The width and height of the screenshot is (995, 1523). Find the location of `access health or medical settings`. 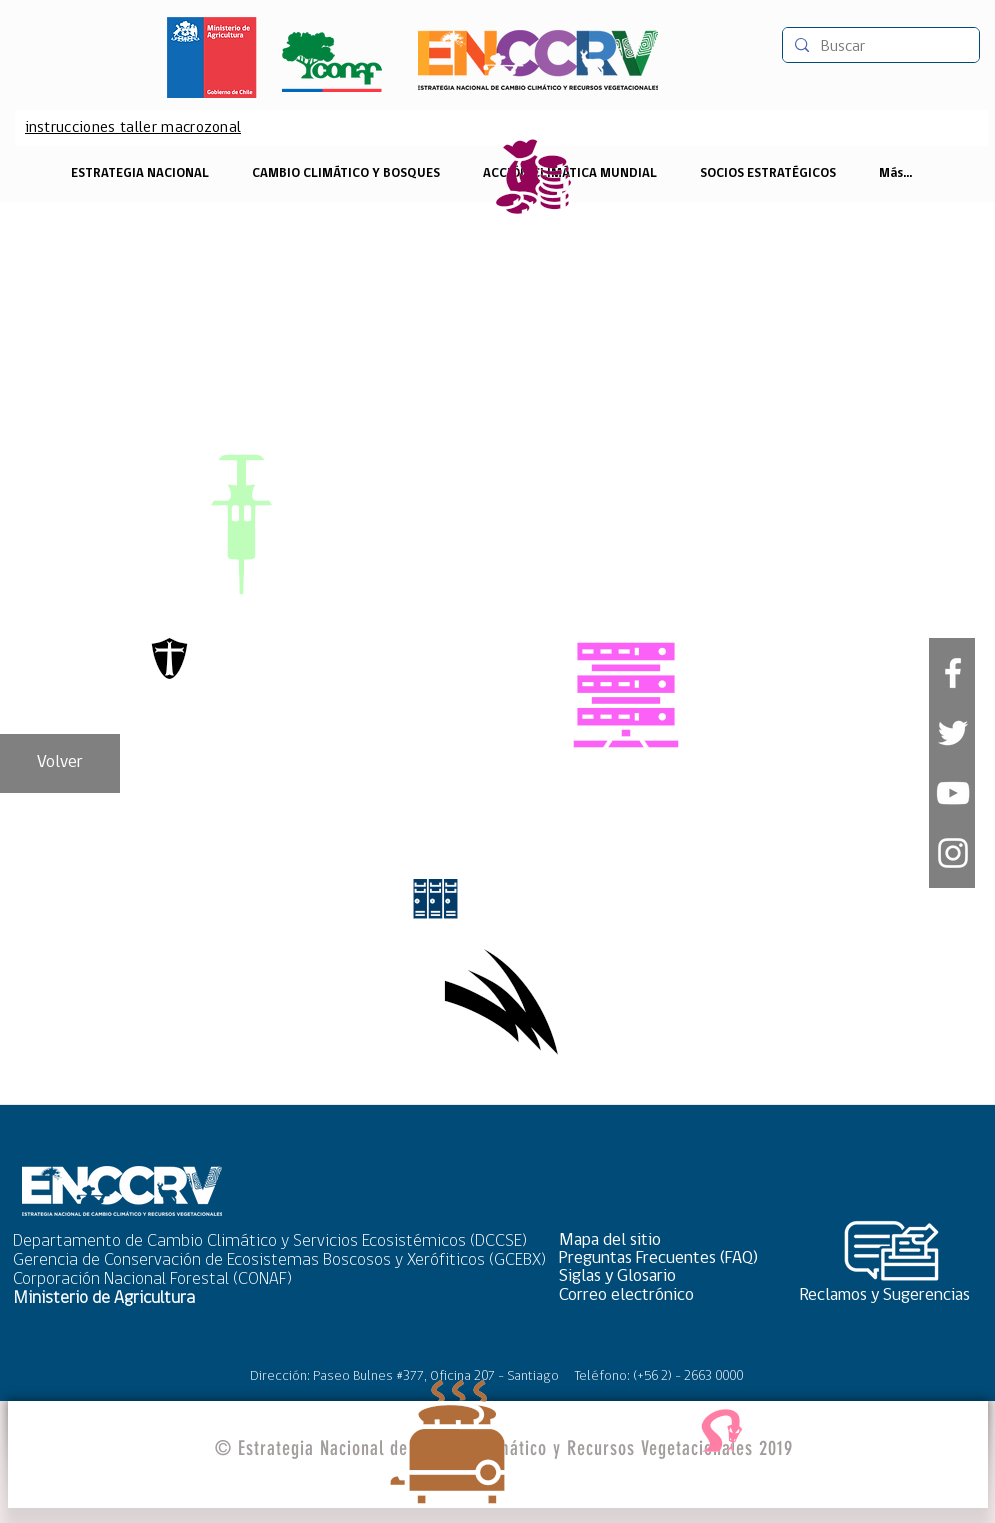

access health or medical settings is located at coordinates (241, 524).